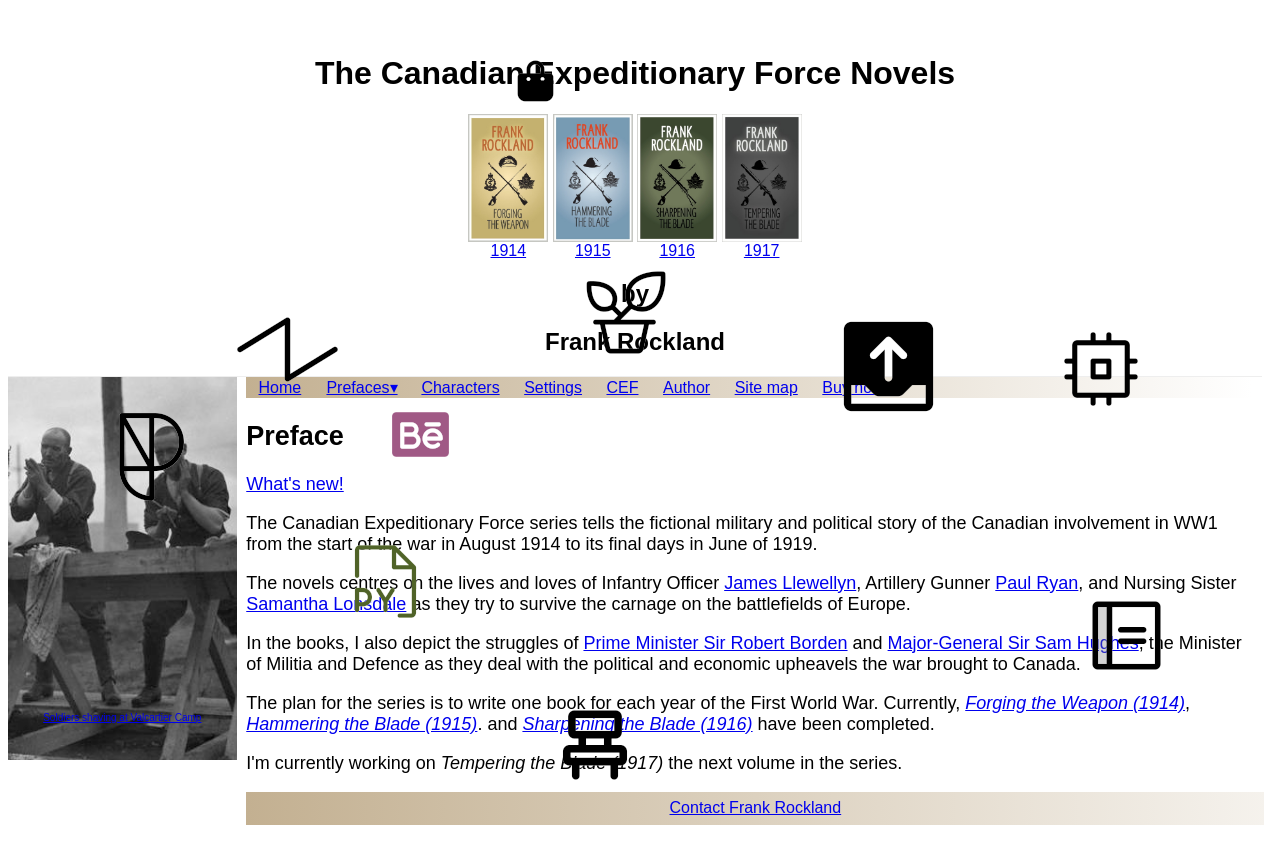 This screenshot has width=1270, height=845. Describe the element at coordinates (1101, 369) in the screenshot. I see `view system processor information` at that location.